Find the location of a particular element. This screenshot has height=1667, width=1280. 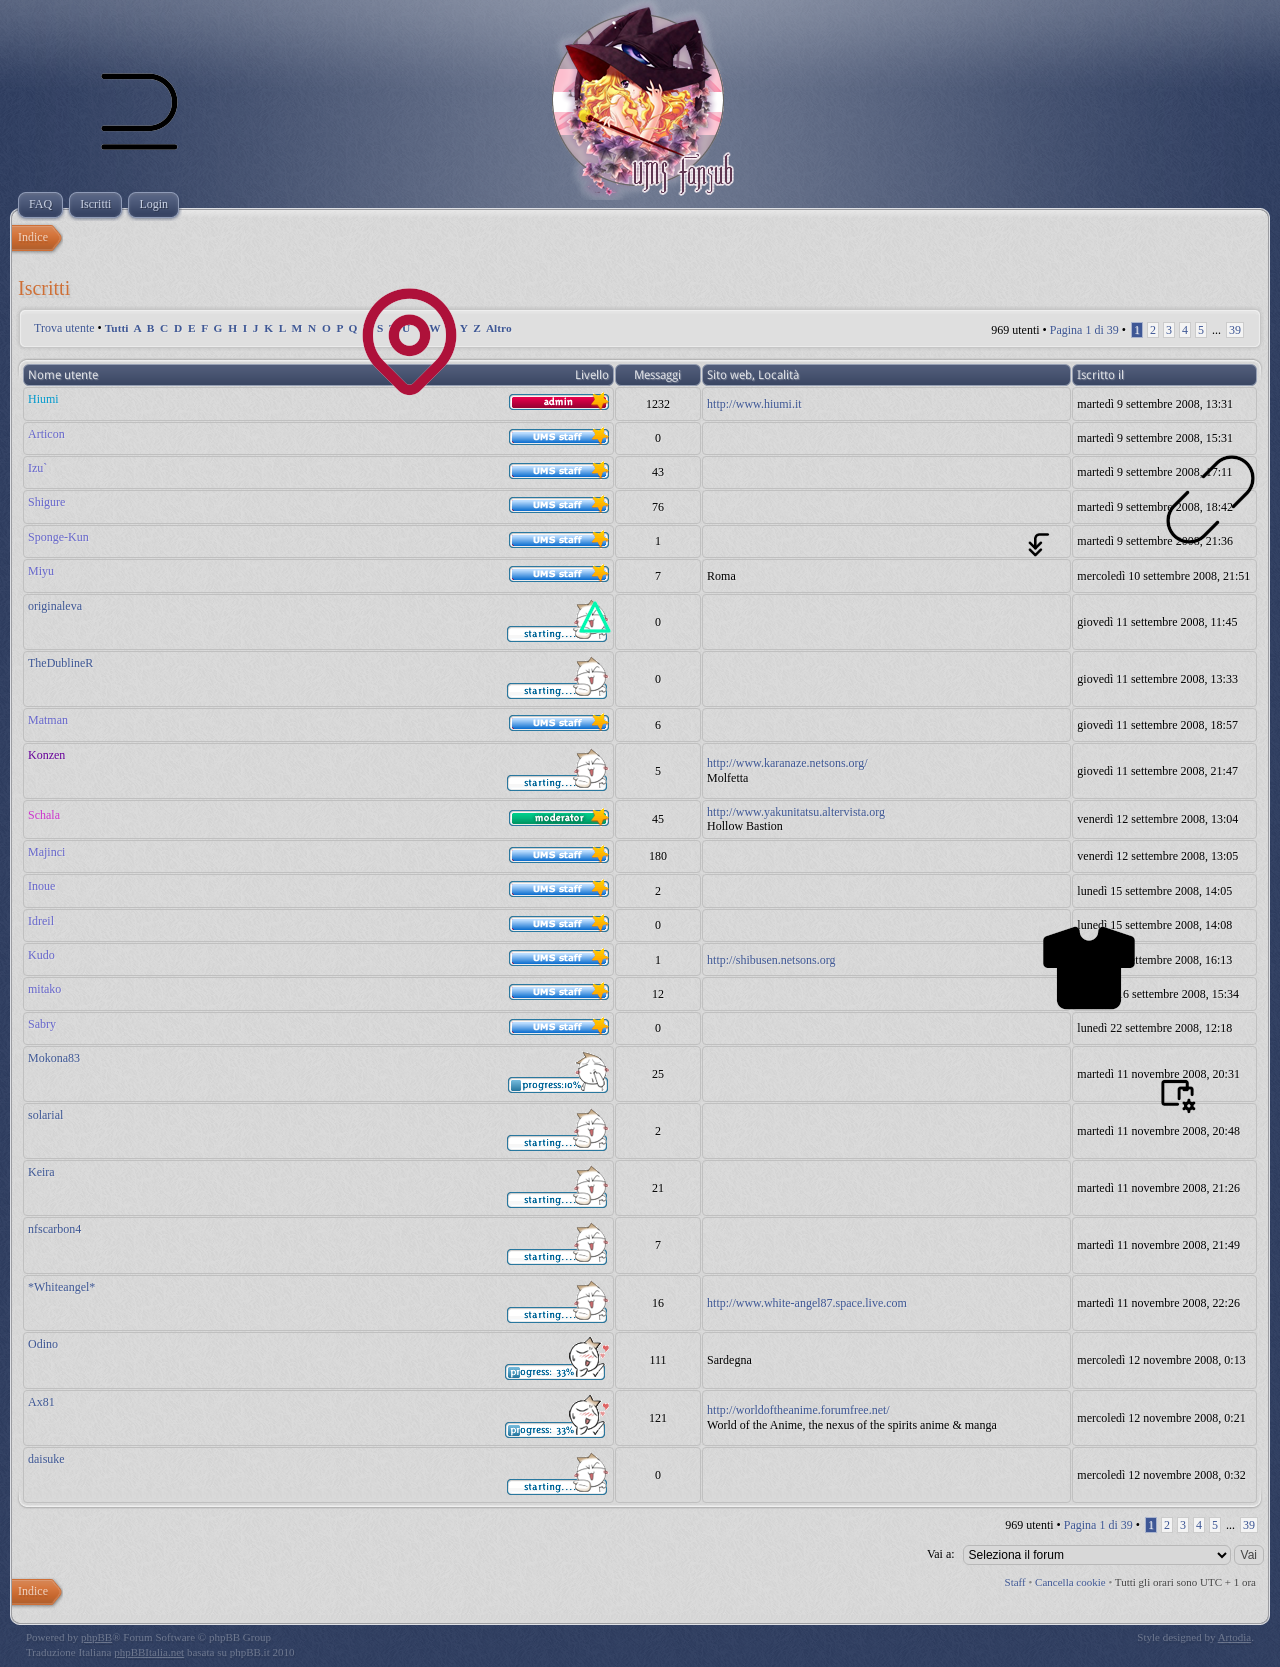

browse clothing or apparel items is located at coordinates (1089, 968).